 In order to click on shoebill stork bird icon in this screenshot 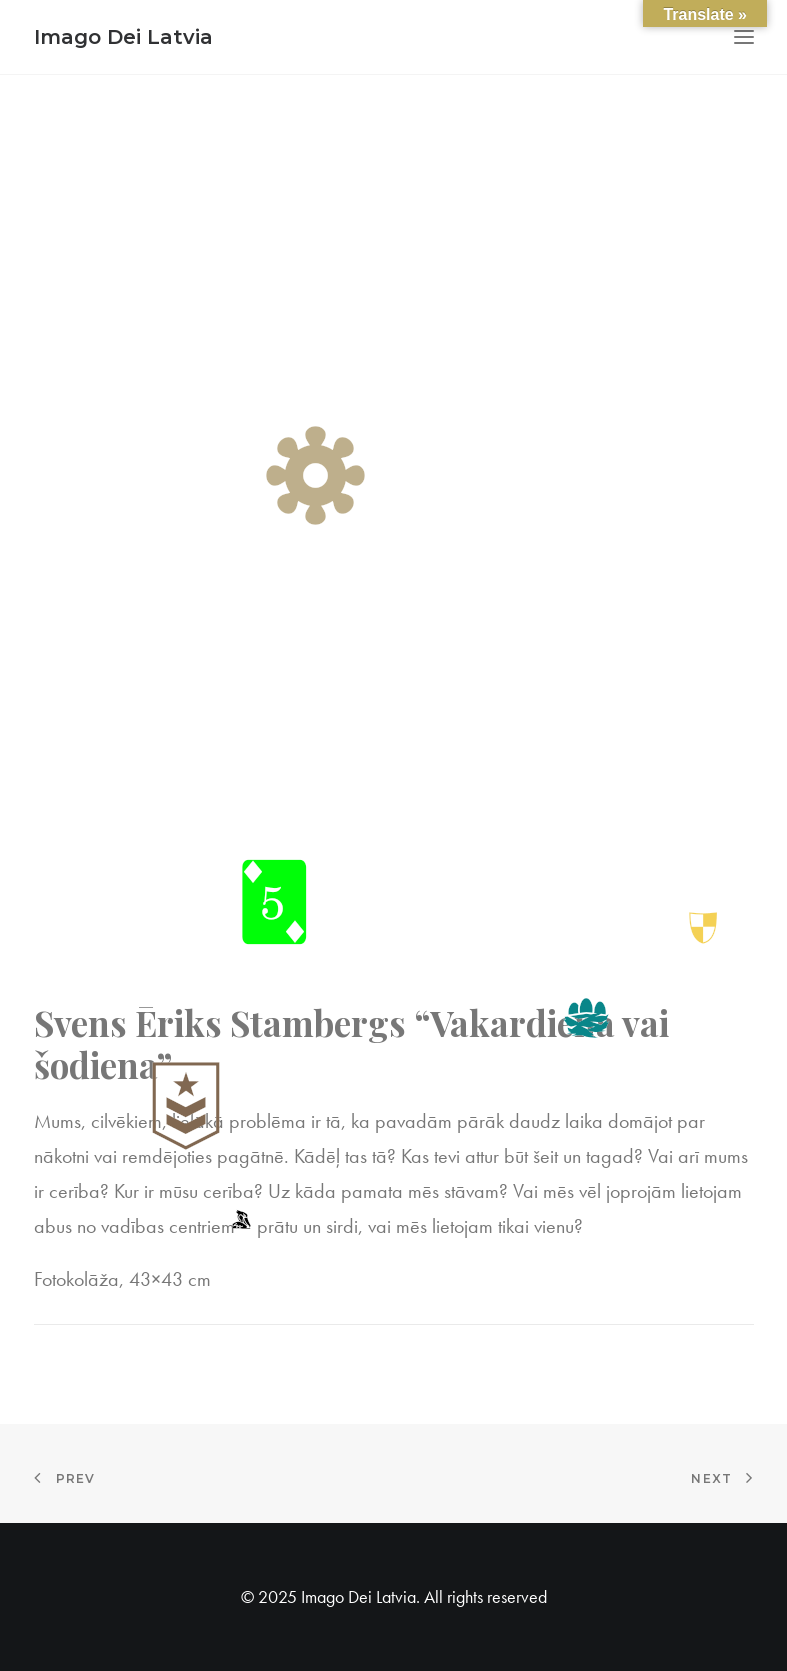, I will do `click(242, 1219)`.